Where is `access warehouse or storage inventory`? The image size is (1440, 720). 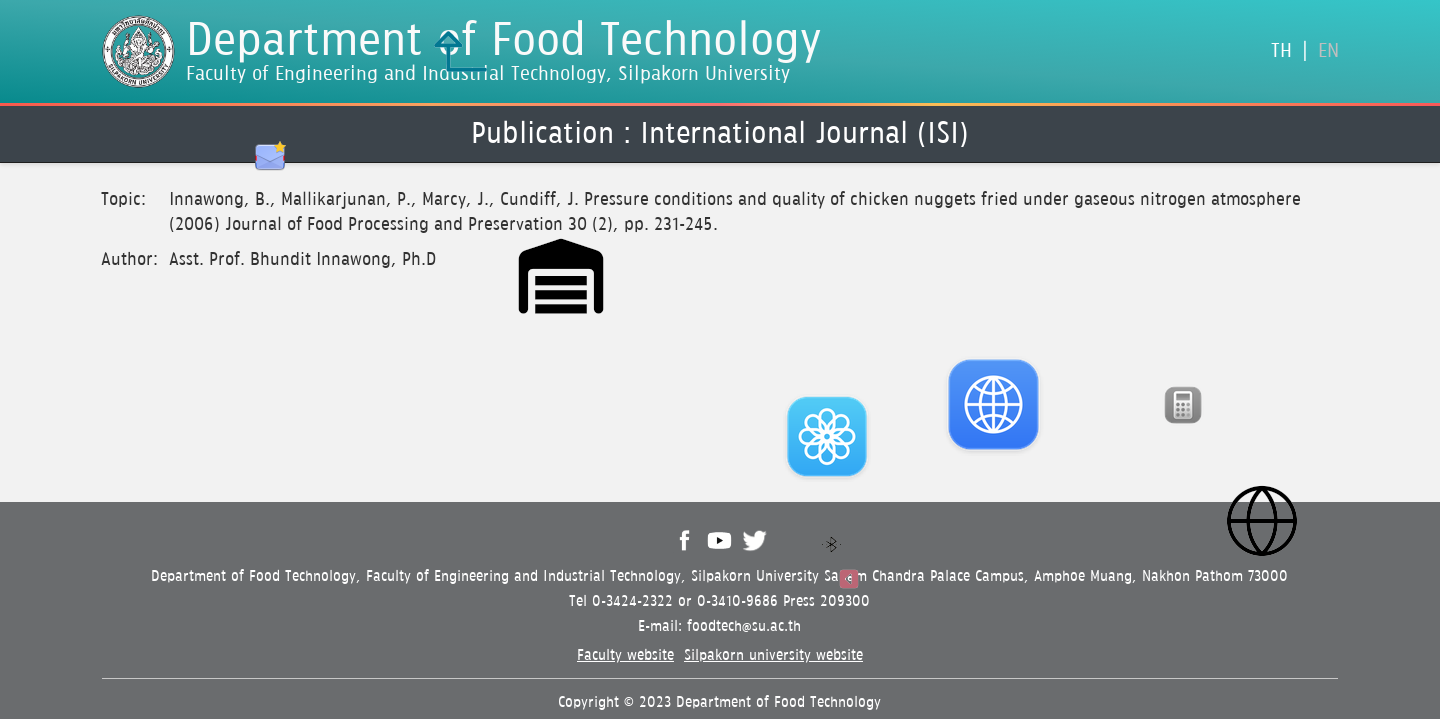 access warehouse or storage inventory is located at coordinates (561, 276).